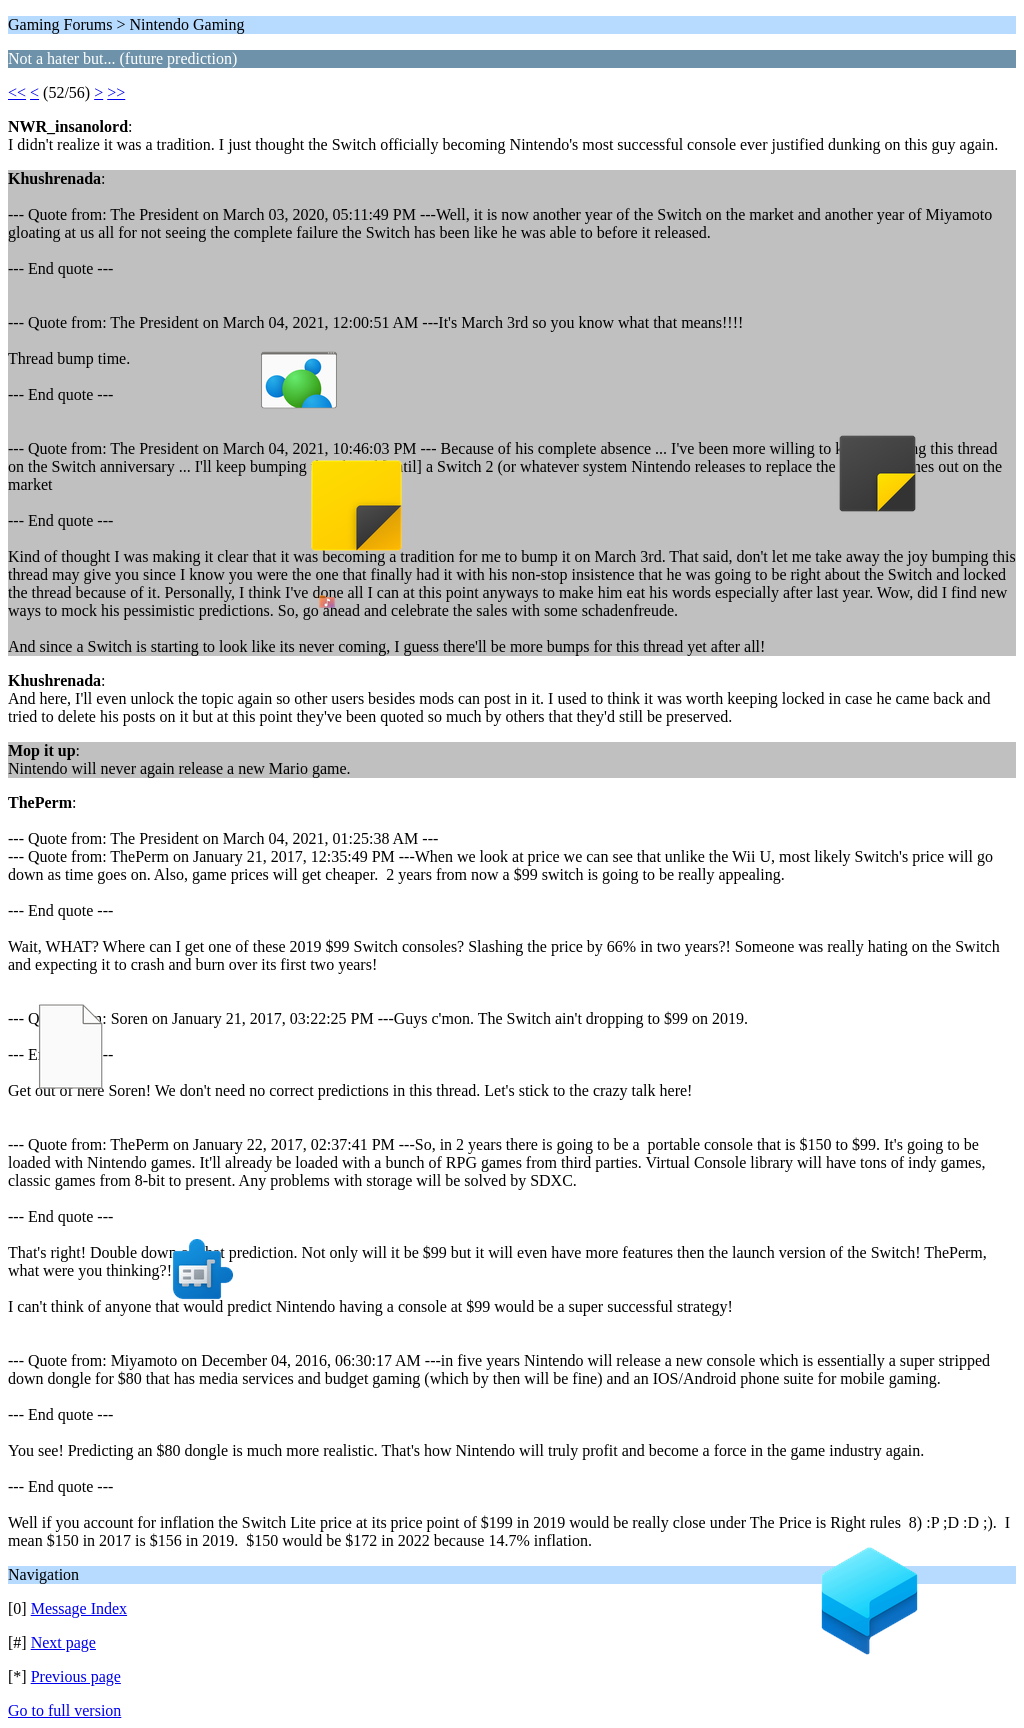  What do you see at coordinates (356, 505) in the screenshot?
I see `open sticky notes app` at bounding box center [356, 505].